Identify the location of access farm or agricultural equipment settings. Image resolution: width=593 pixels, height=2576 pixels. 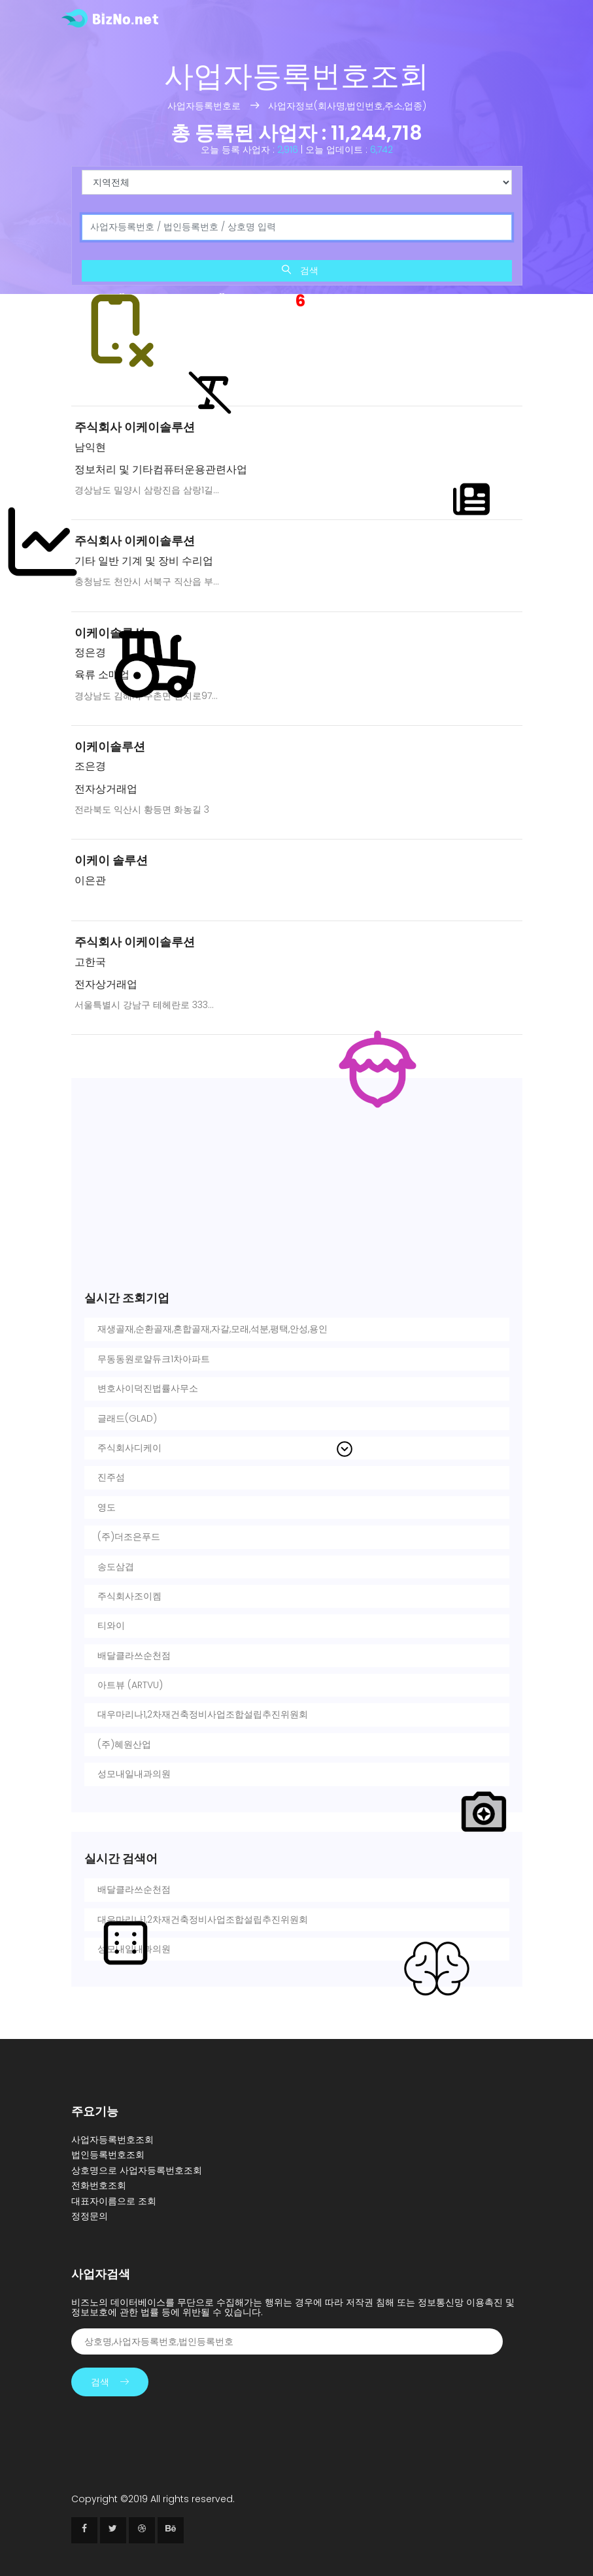
(156, 664).